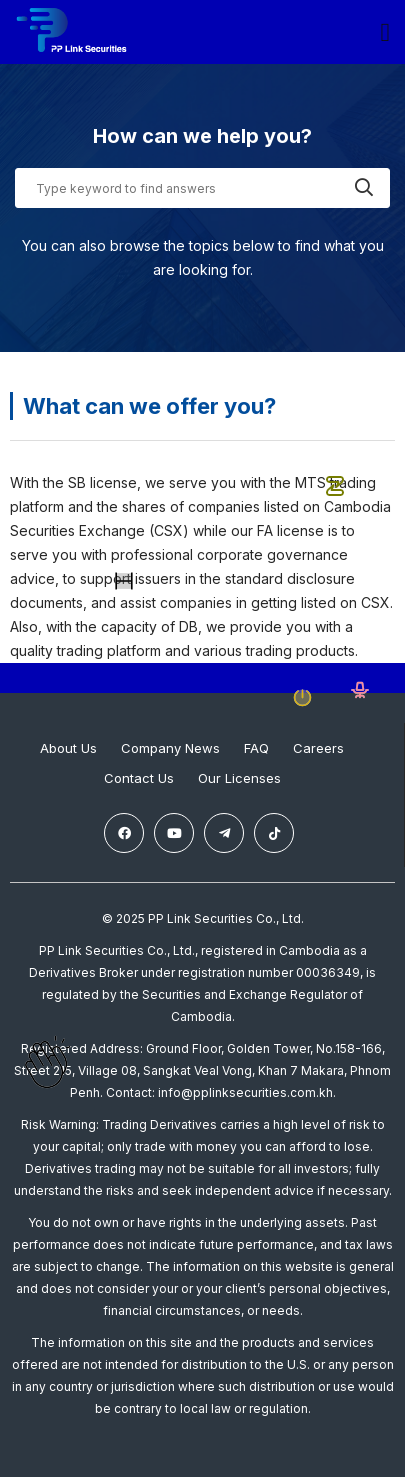  Describe the element at coordinates (335, 486) in the screenshot. I see `open zulip messaging app` at that location.